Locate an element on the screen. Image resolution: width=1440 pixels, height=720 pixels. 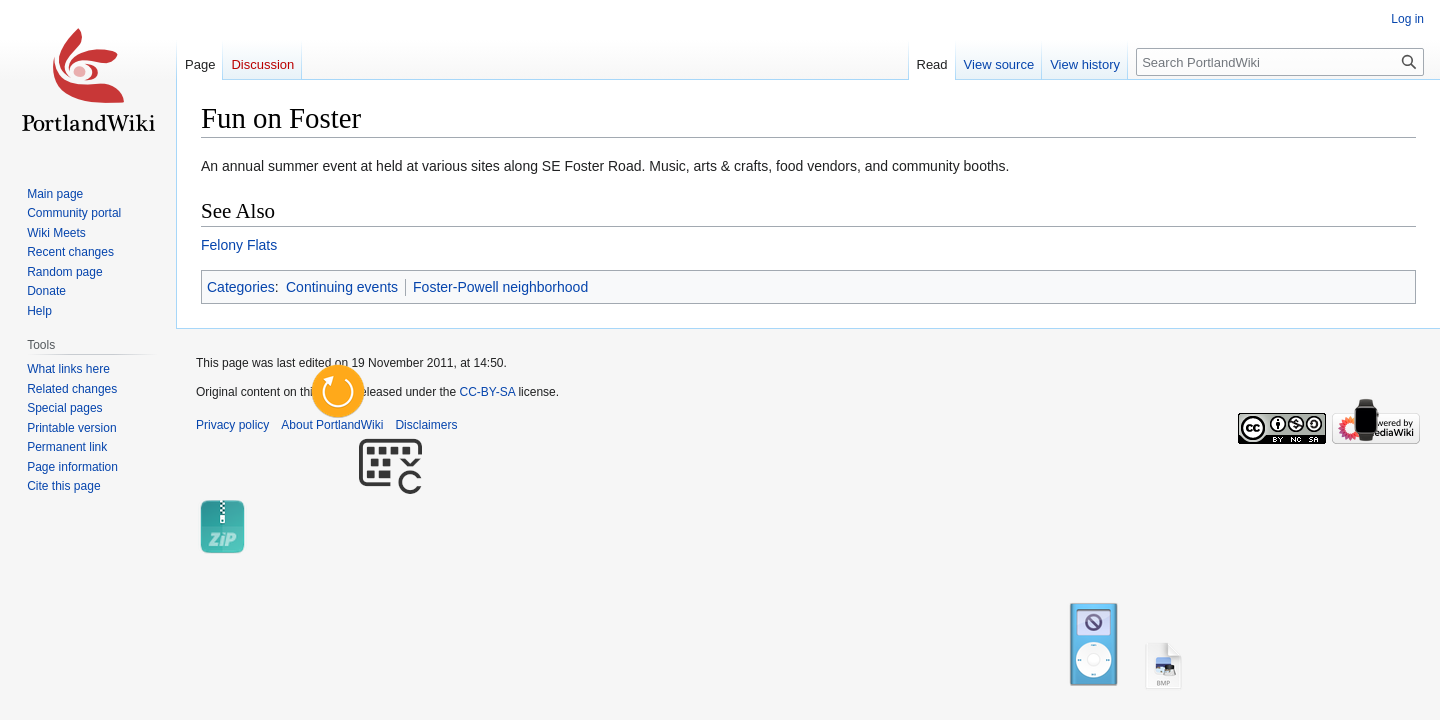
open on-screen keyboard settings is located at coordinates (390, 462).